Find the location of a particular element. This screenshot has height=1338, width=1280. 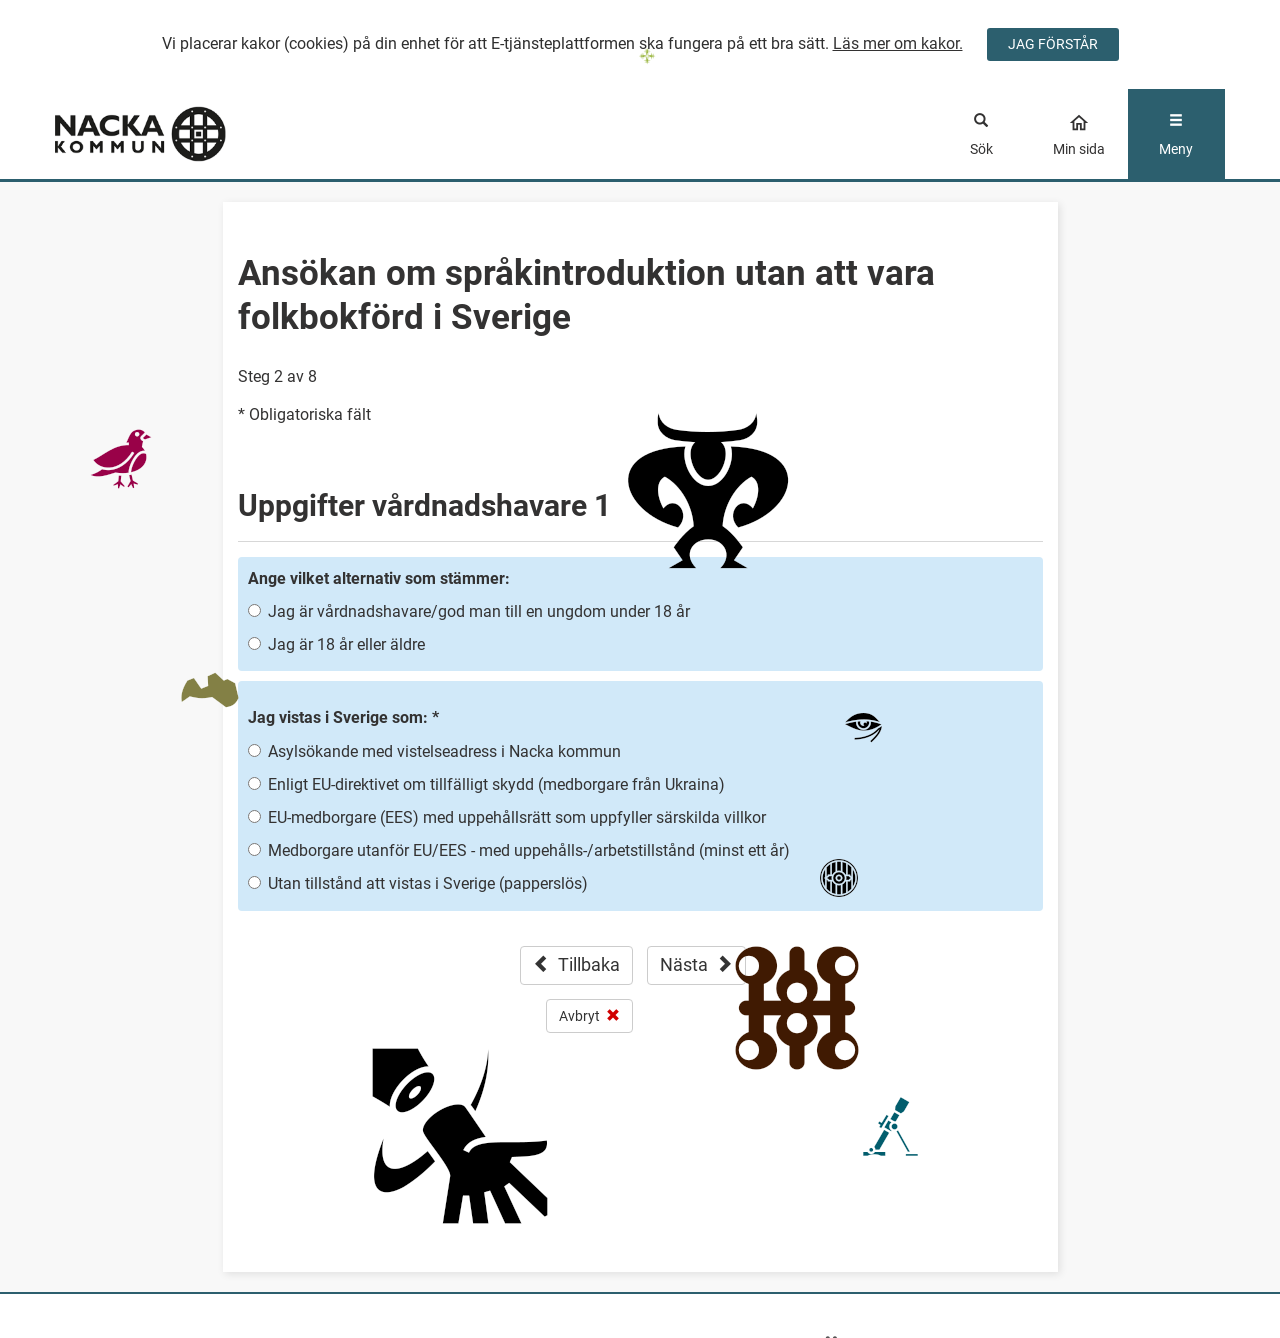

access network or connection settings is located at coordinates (797, 1008).